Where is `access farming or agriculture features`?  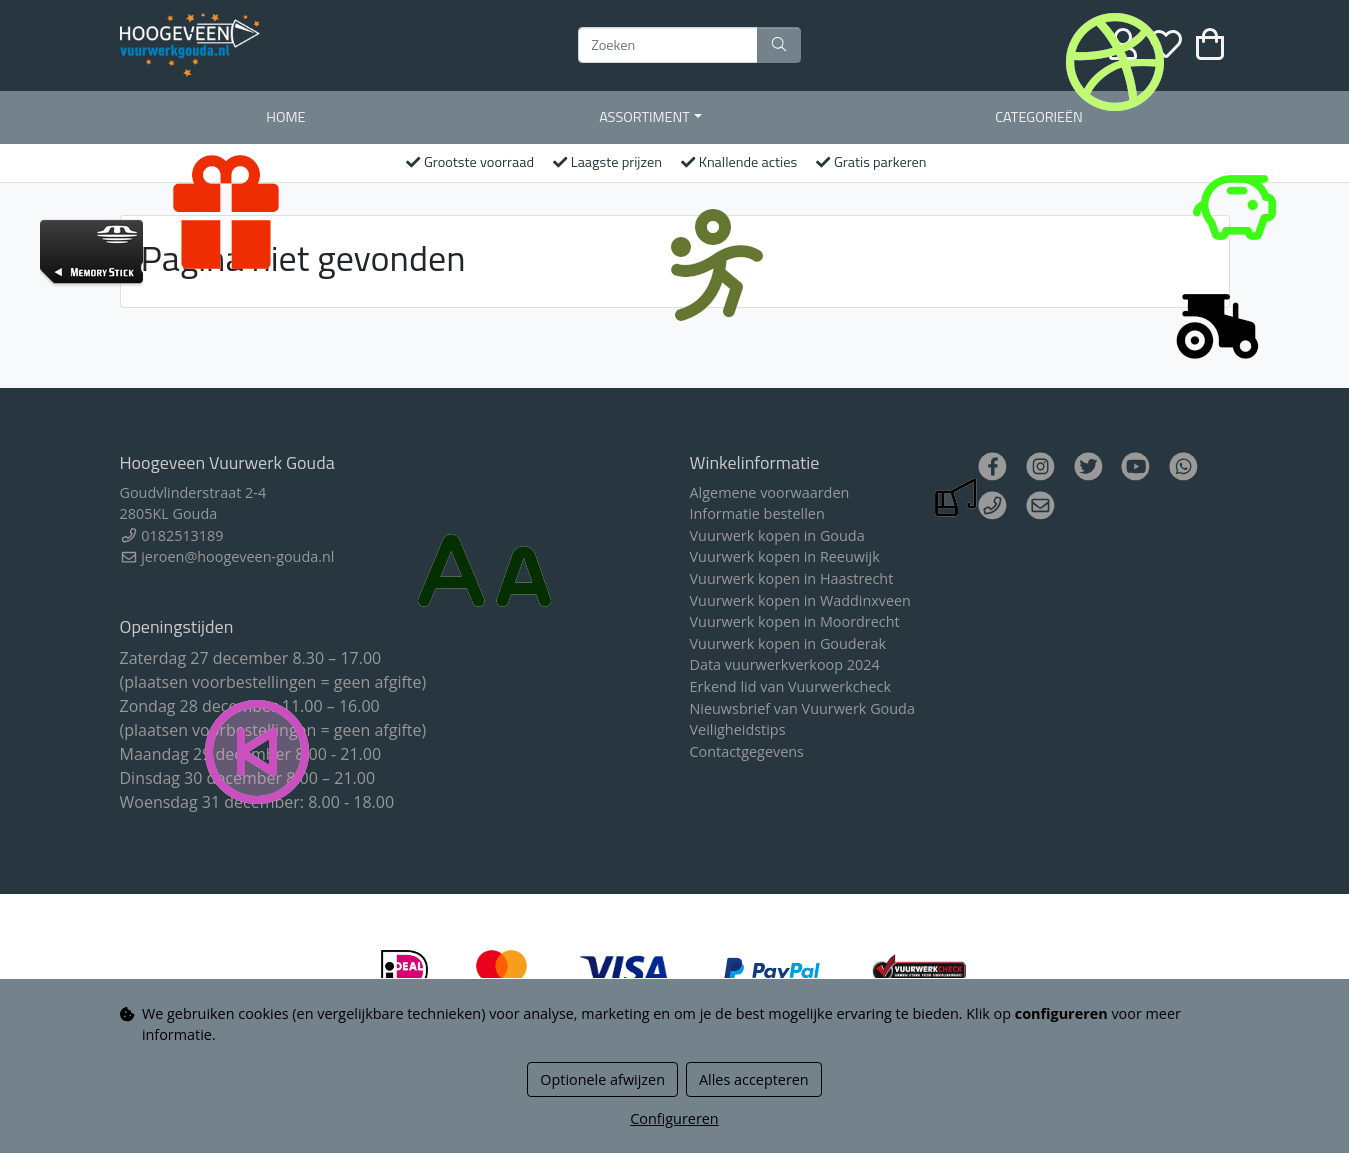 access farming or agriculture features is located at coordinates (1216, 325).